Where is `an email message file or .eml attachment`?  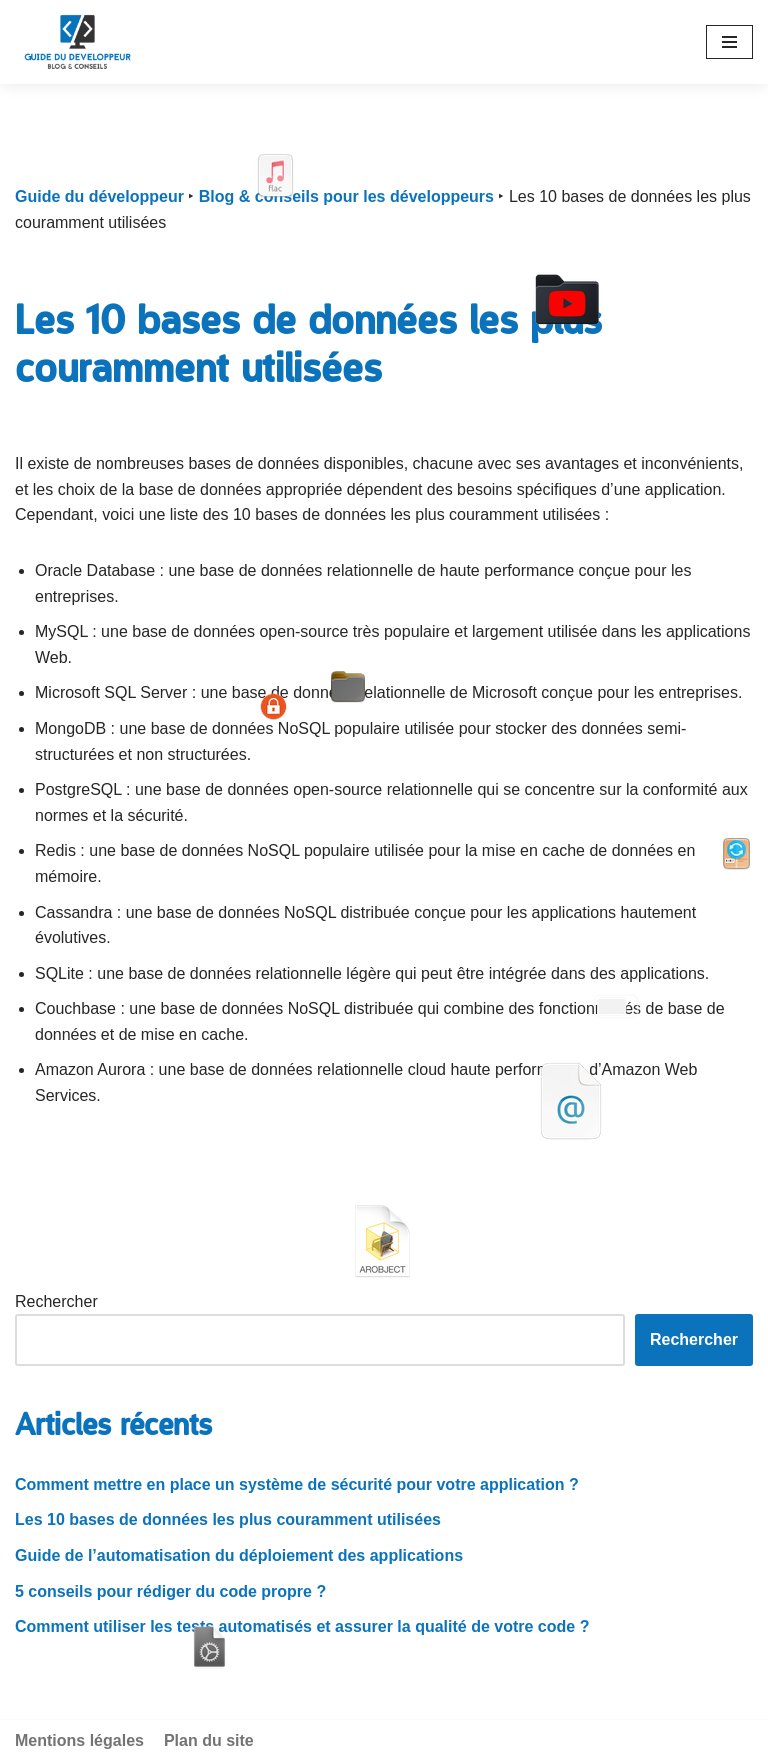
an email message file or .eml attachment is located at coordinates (571, 1101).